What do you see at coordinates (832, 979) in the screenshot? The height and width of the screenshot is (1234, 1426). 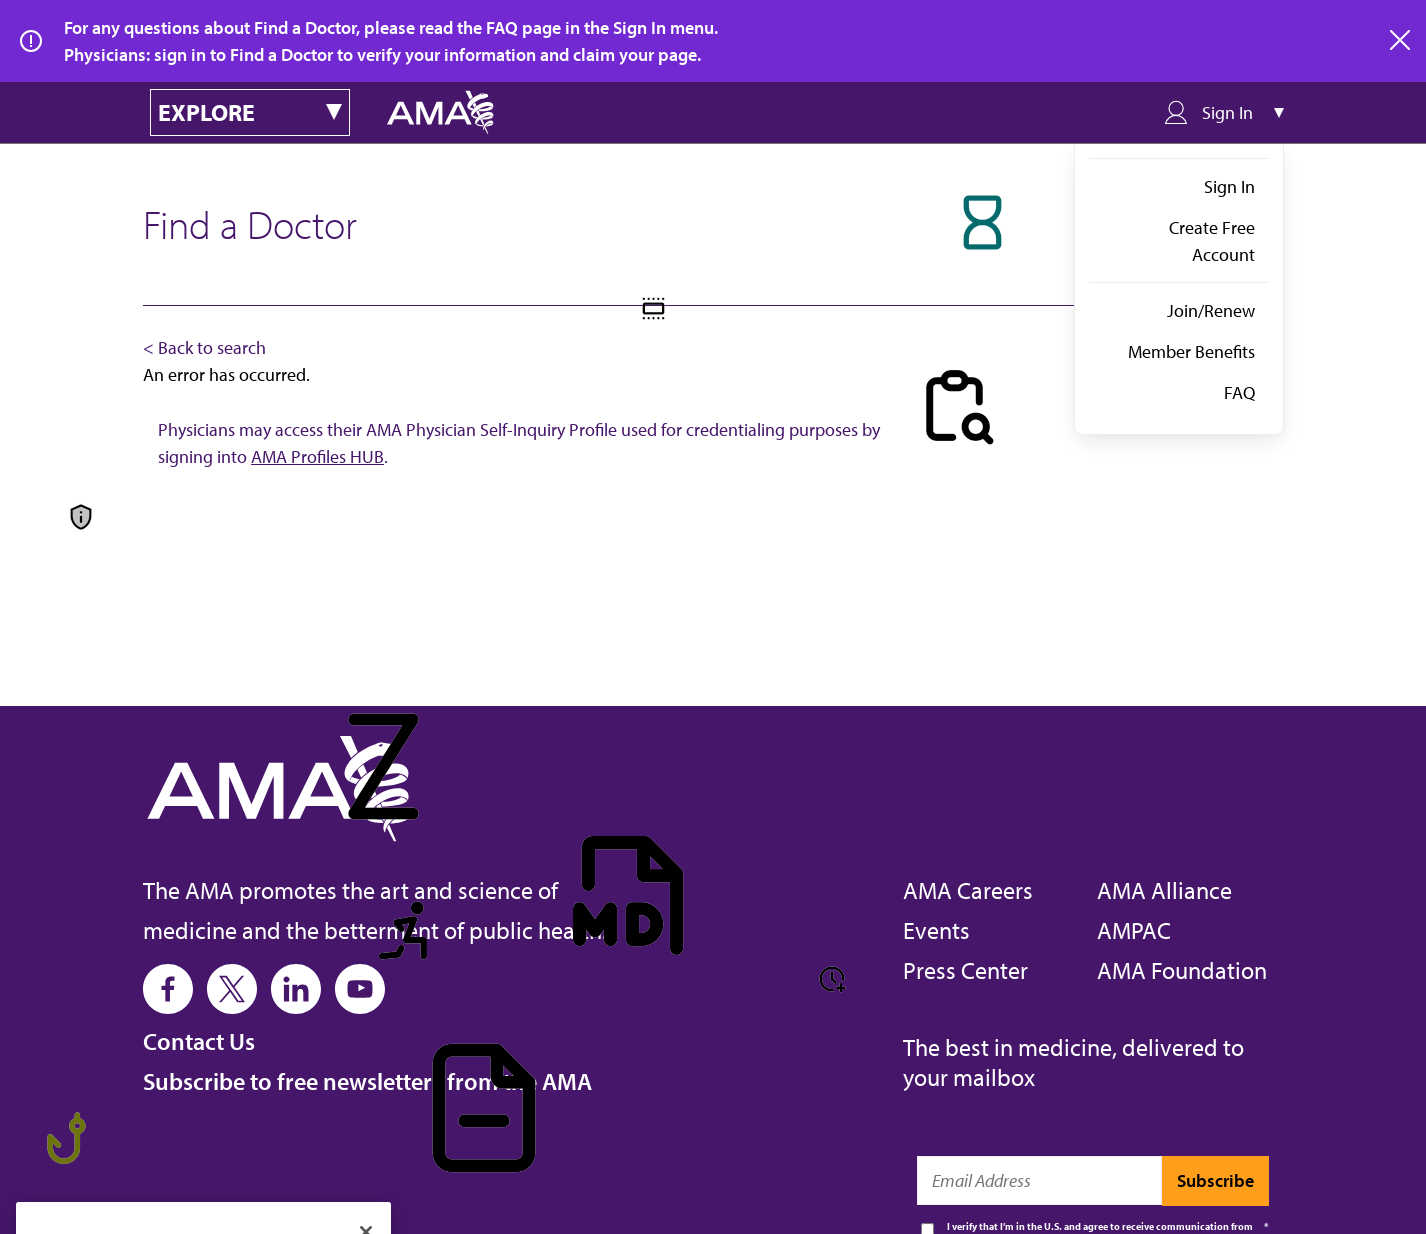 I see `add a new timer or alarm` at bounding box center [832, 979].